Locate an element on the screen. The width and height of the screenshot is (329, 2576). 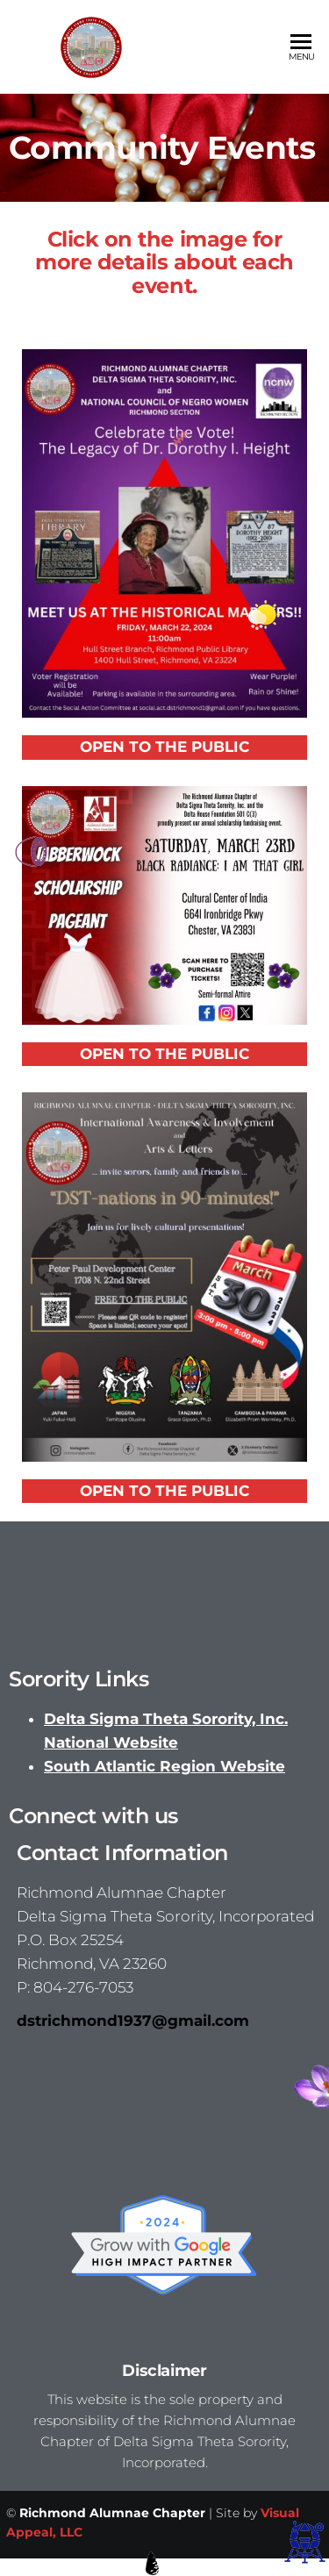
indicates scattered snow showers during daytime is located at coordinates (264, 615).